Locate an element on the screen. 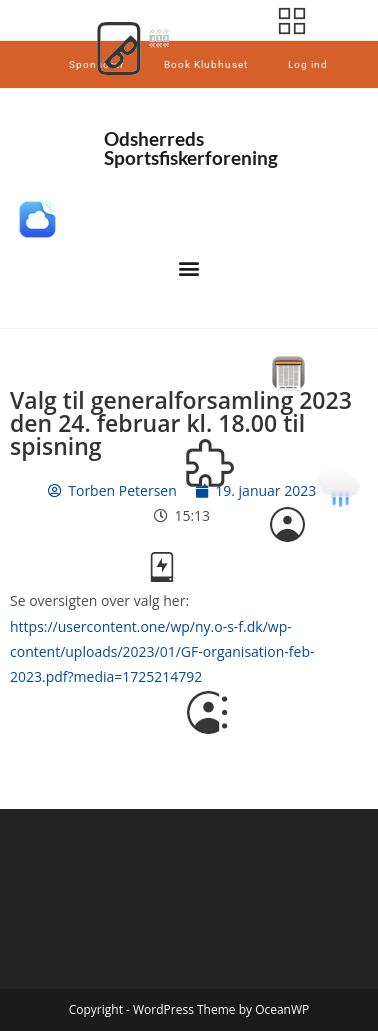  indicates rainy or showery weather conditions is located at coordinates (339, 486).